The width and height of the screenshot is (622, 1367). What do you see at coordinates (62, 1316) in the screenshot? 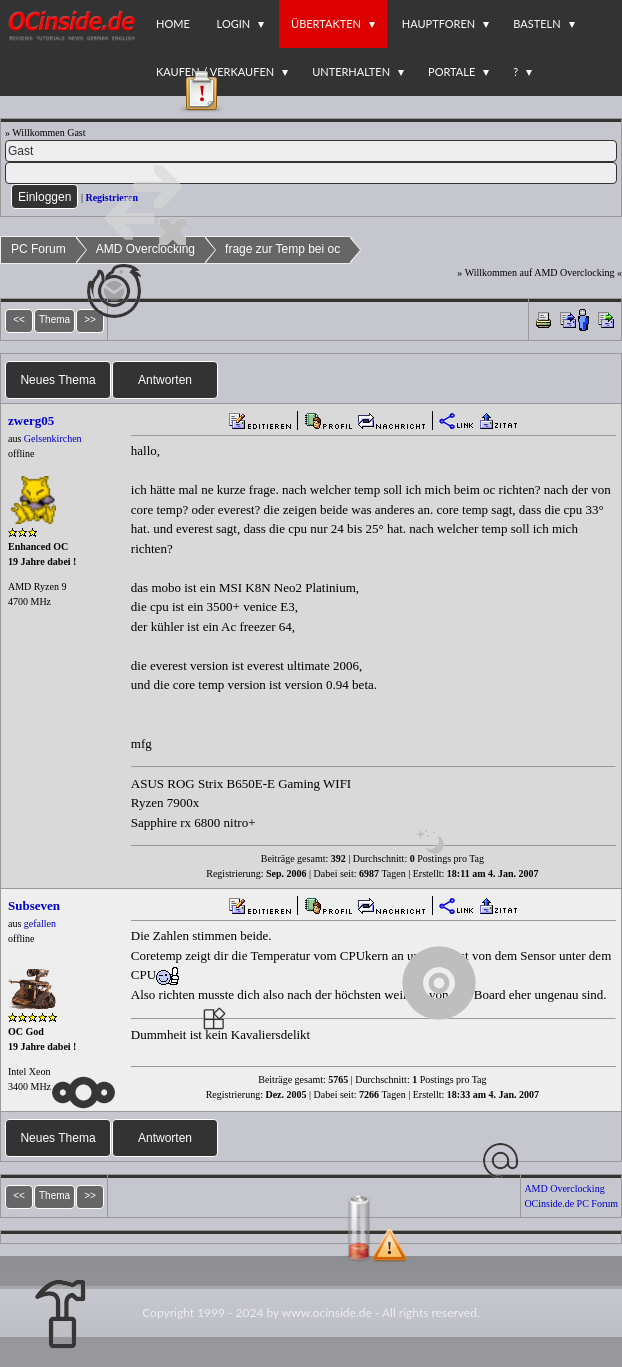
I see `access developer tools` at bounding box center [62, 1316].